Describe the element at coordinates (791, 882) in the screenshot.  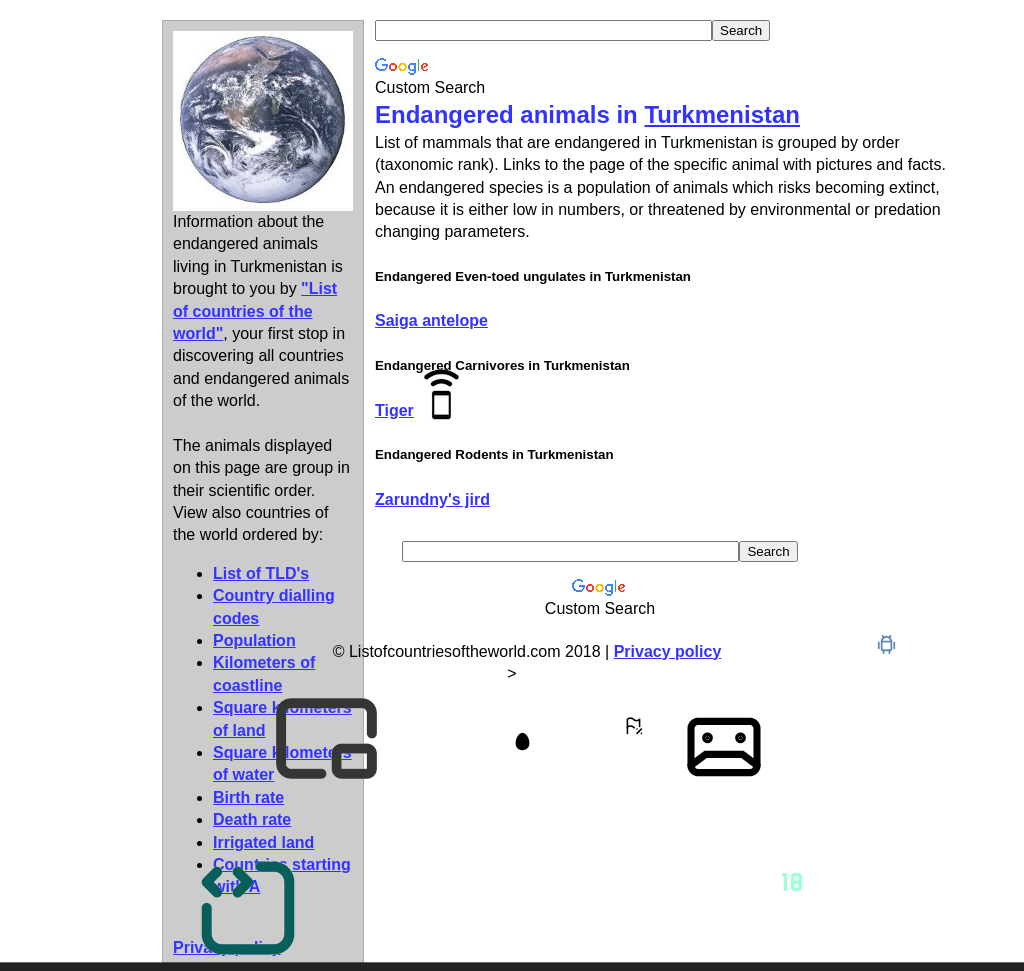
I see `indicates 18 unread notifications or items` at that location.